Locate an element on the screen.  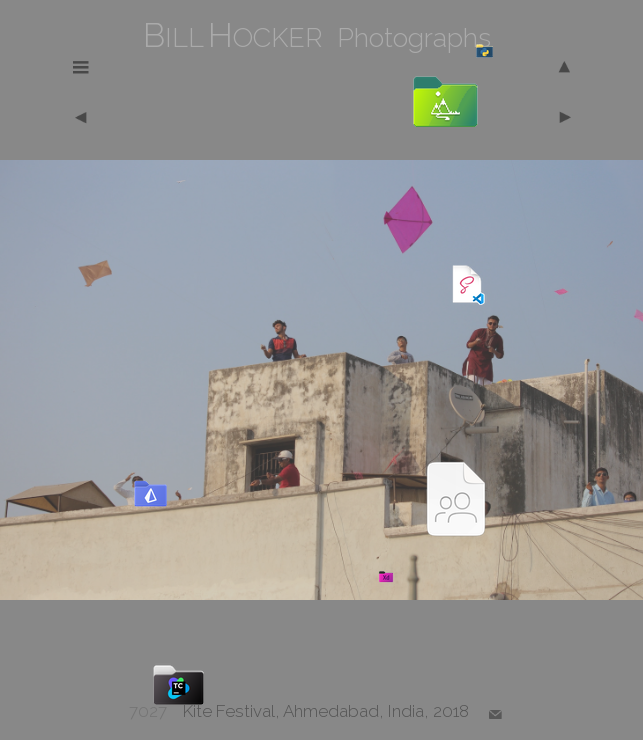
open a Sass stylesheet file in Visual Studio Code is located at coordinates (467, 285).